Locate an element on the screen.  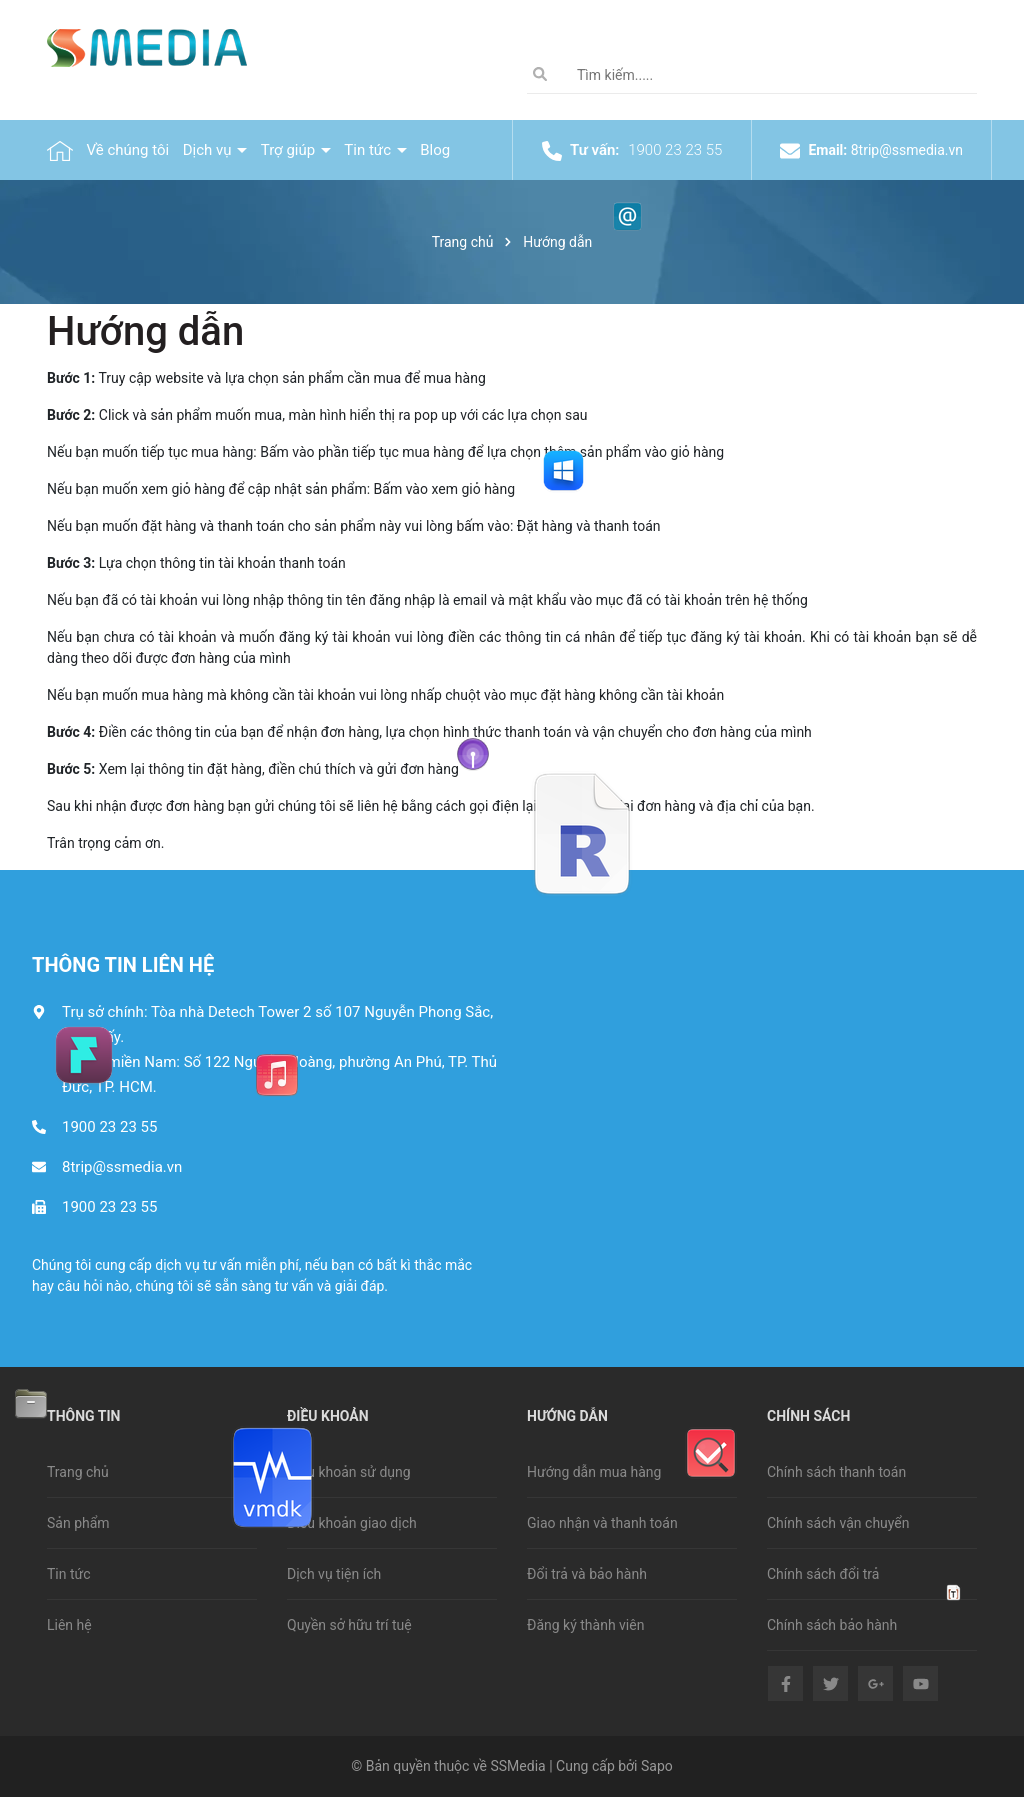
launch wine windows compatibility layer is located at coordinates (563, 470).